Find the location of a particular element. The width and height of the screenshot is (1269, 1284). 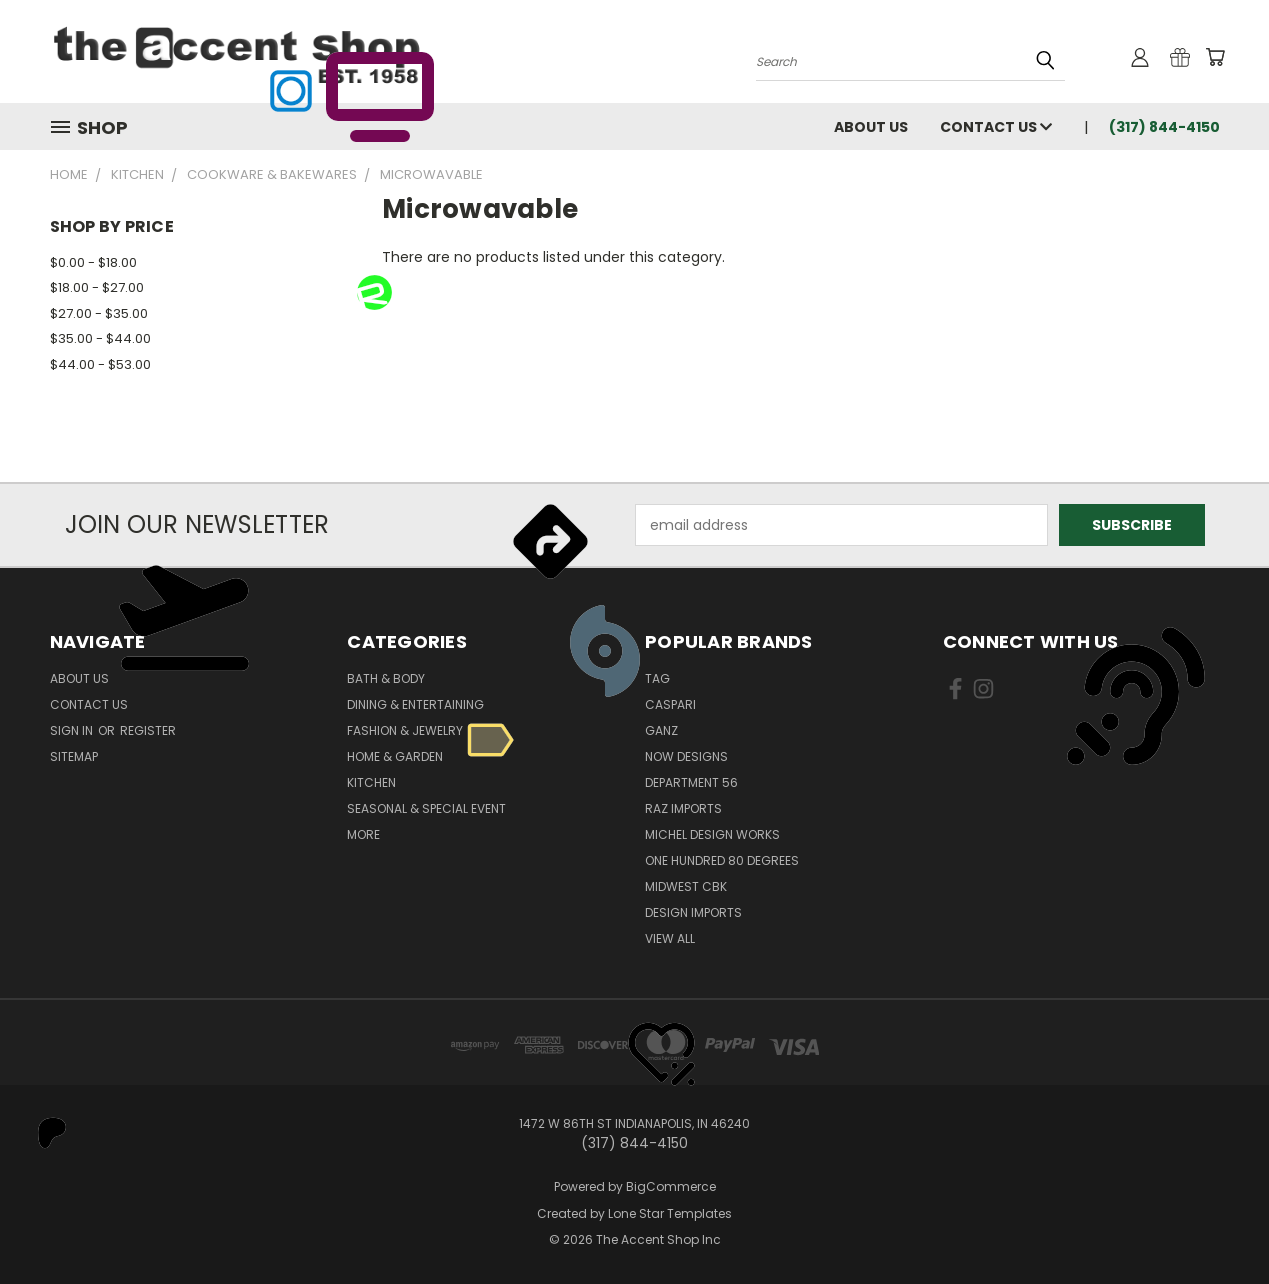

add a tag or label to an item is located at coordinates (489, 740).